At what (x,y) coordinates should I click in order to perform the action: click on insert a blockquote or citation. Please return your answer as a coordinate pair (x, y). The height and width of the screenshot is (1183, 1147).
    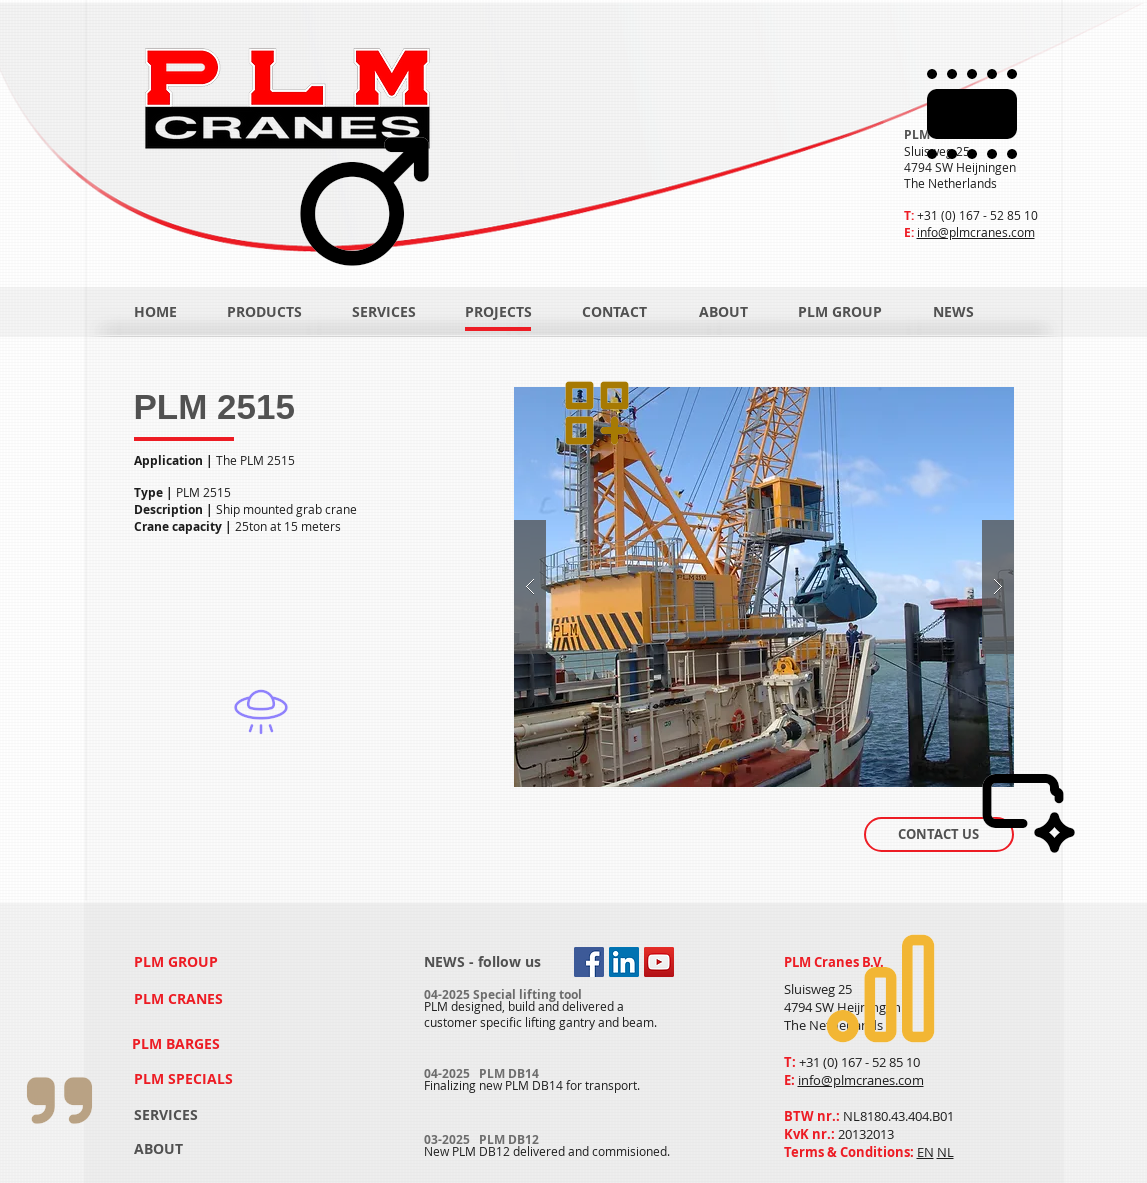
    Looking at the image, I should click on (59, 1100).